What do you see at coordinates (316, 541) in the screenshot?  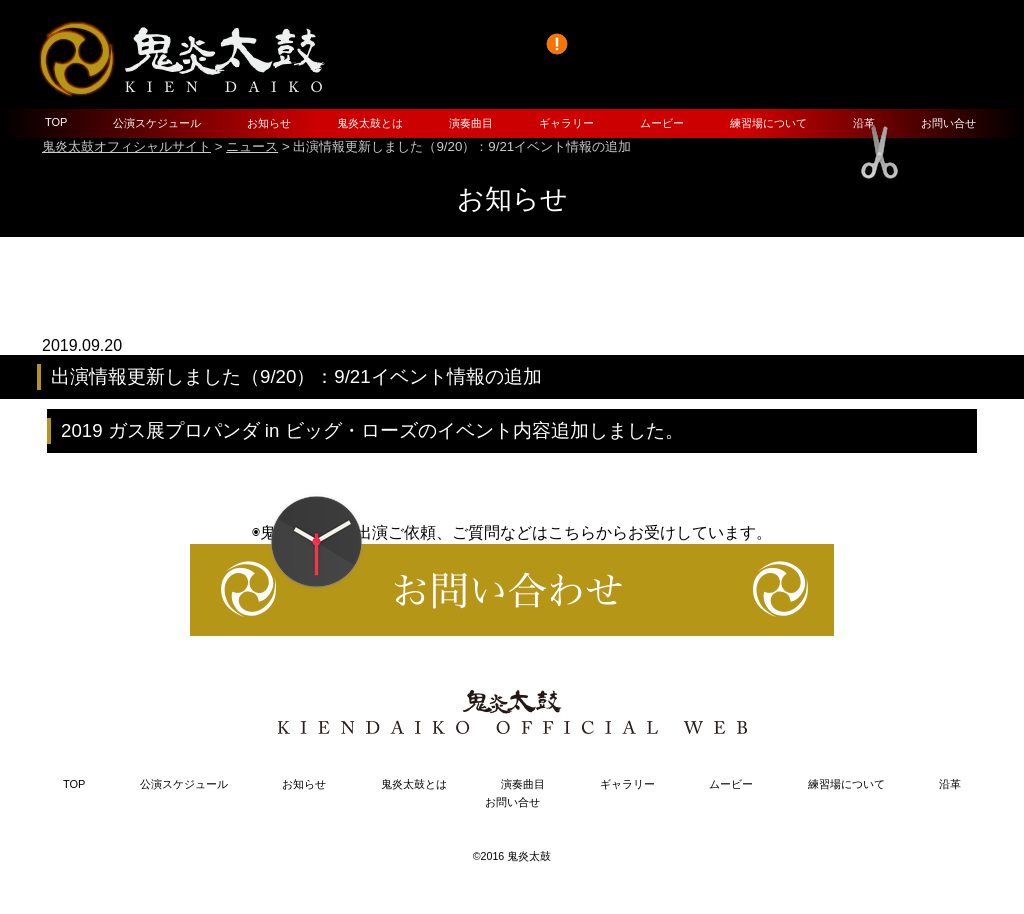 I see `indicates a time-sensitive or urgent notification` at bounding box center [316, 541].